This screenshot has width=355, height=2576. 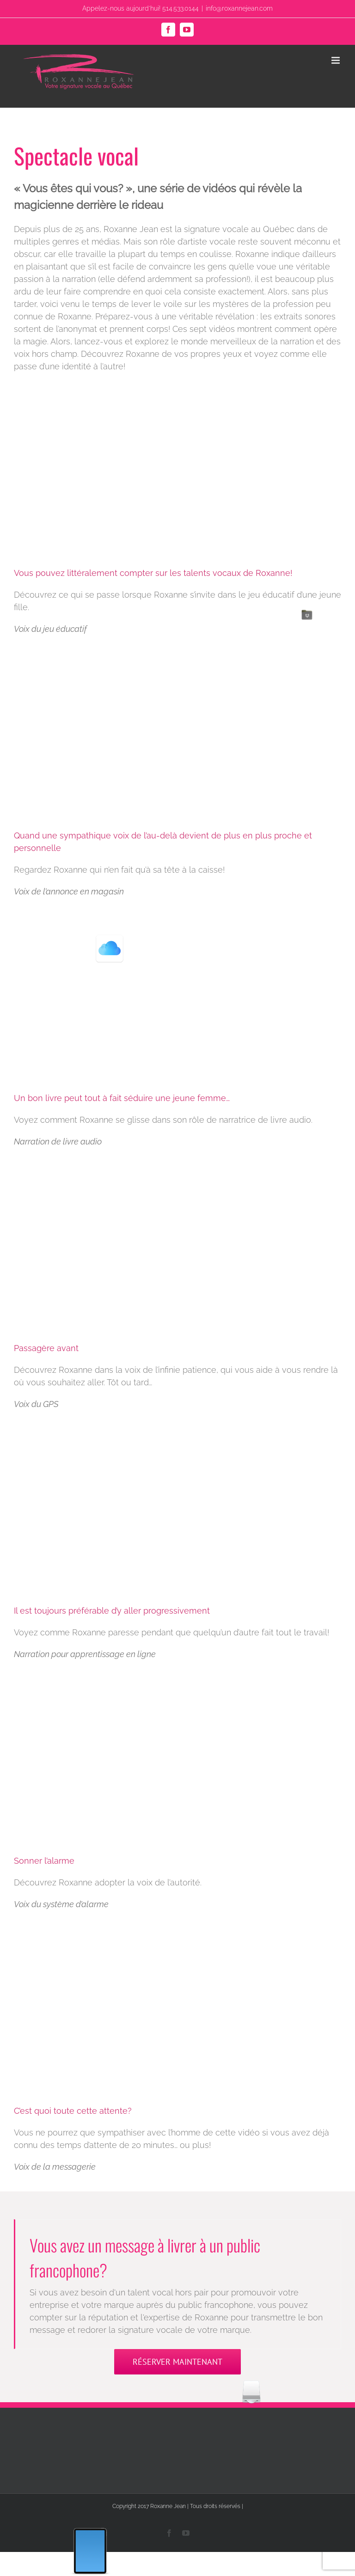 I want to click on open iCloud Drive to access cloud-stored files, so click(x=110, y=948).